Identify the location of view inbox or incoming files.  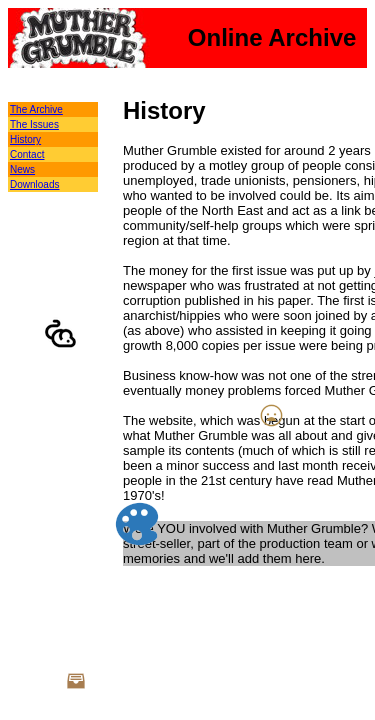
(76, 681).